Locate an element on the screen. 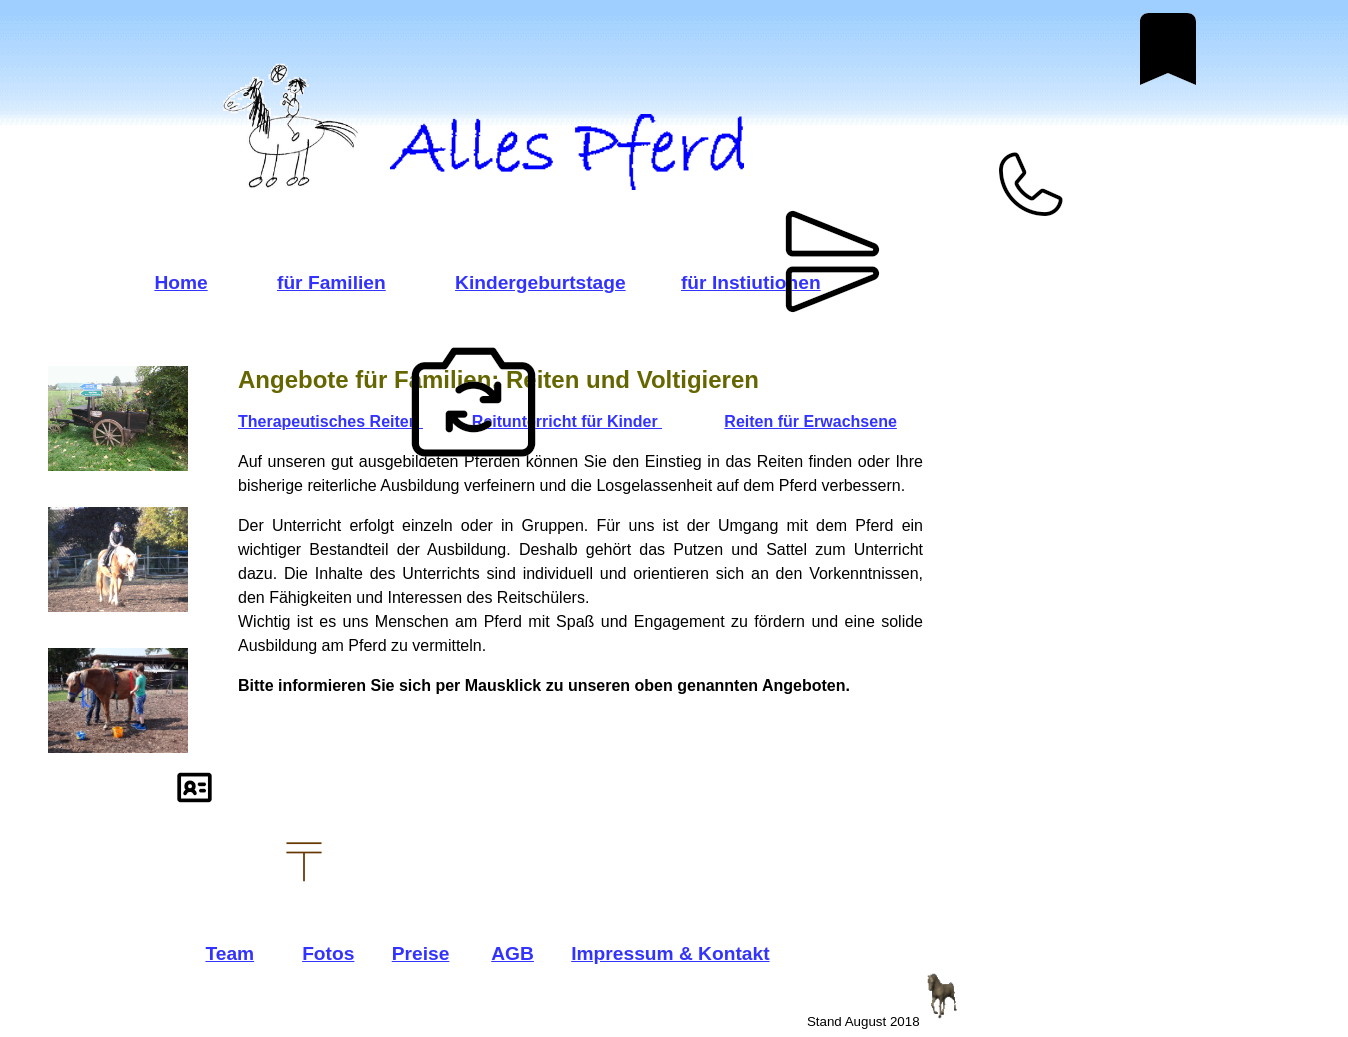  make a phone call is located at coordinates (1029, 185).